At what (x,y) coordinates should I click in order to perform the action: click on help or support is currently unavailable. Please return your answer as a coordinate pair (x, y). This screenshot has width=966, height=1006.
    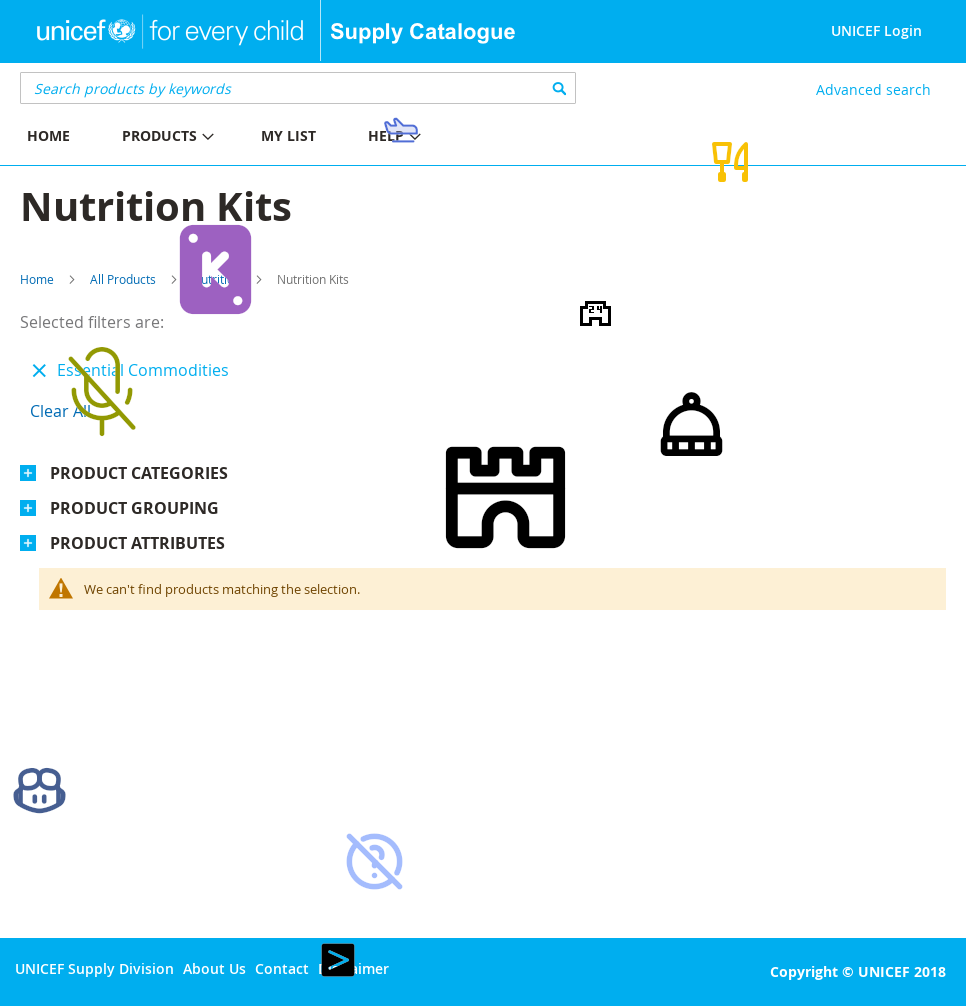
    Looking at the image, I should click on (374, 861).